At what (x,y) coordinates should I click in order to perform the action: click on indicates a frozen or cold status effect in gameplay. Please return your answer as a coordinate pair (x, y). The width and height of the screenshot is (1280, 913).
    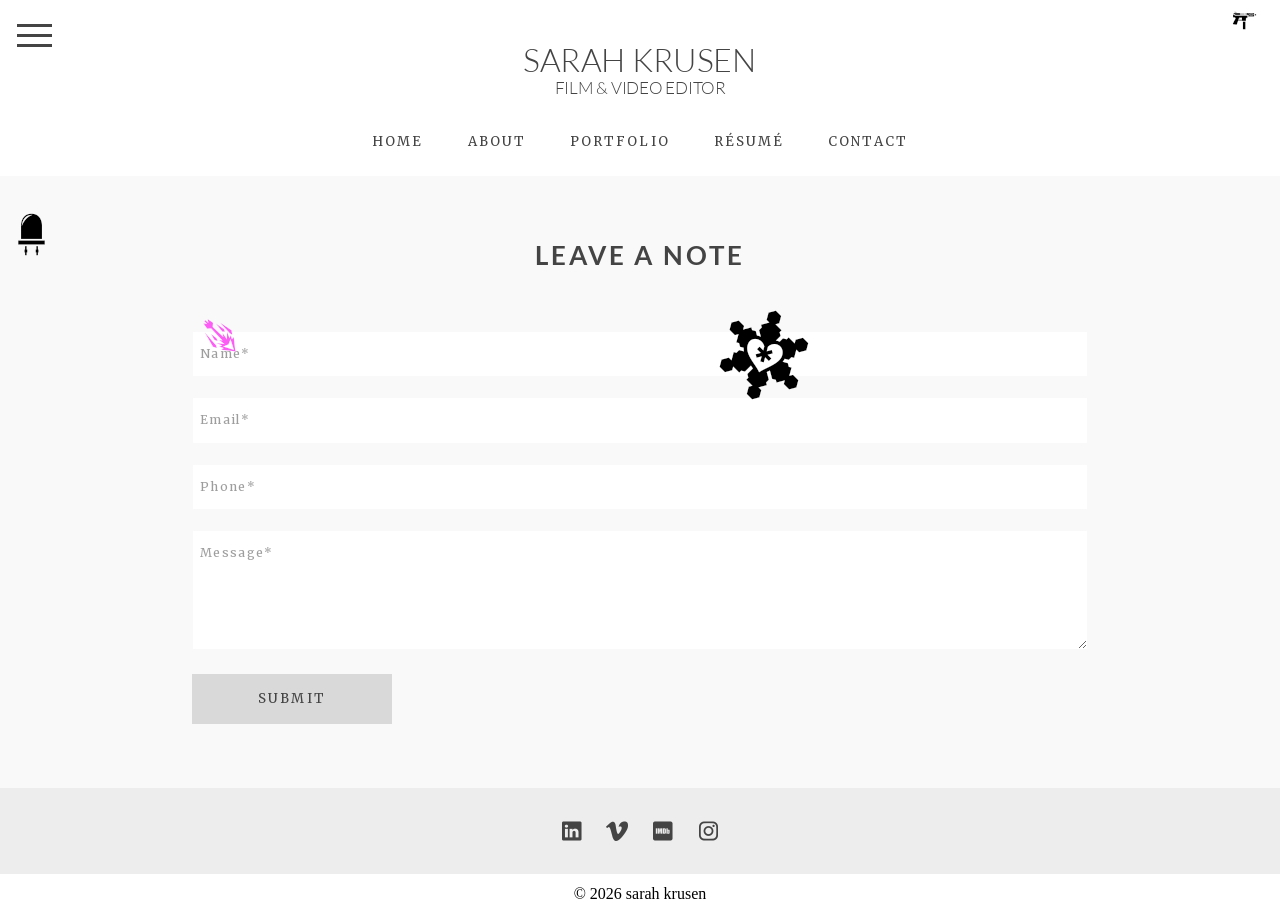
    Looking at the image, I should click on (764, 355).